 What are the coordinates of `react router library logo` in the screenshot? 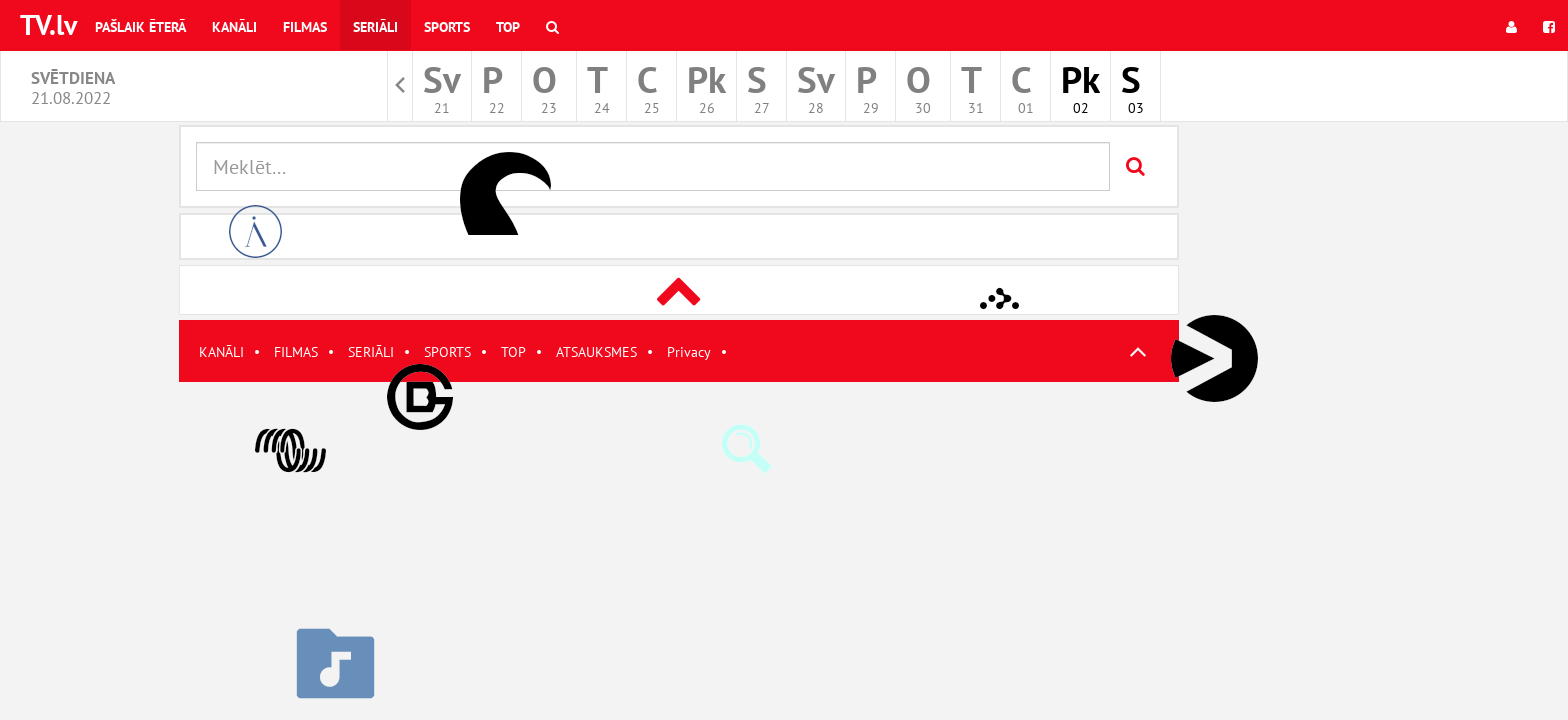 It's located at (999, 298).